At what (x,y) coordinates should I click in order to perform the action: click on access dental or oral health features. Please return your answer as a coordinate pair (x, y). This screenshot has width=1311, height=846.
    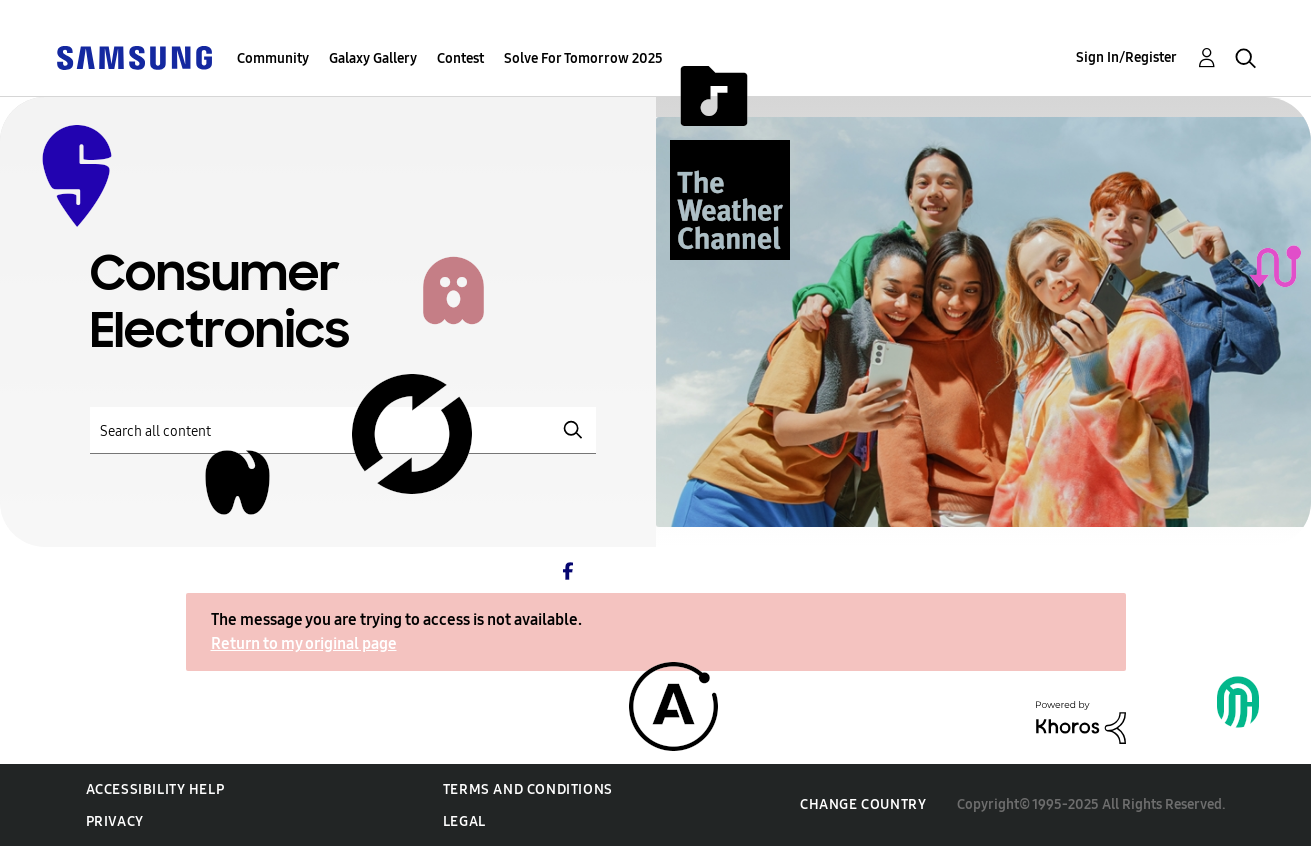
    Looking at the image, I should click on (237, 482).